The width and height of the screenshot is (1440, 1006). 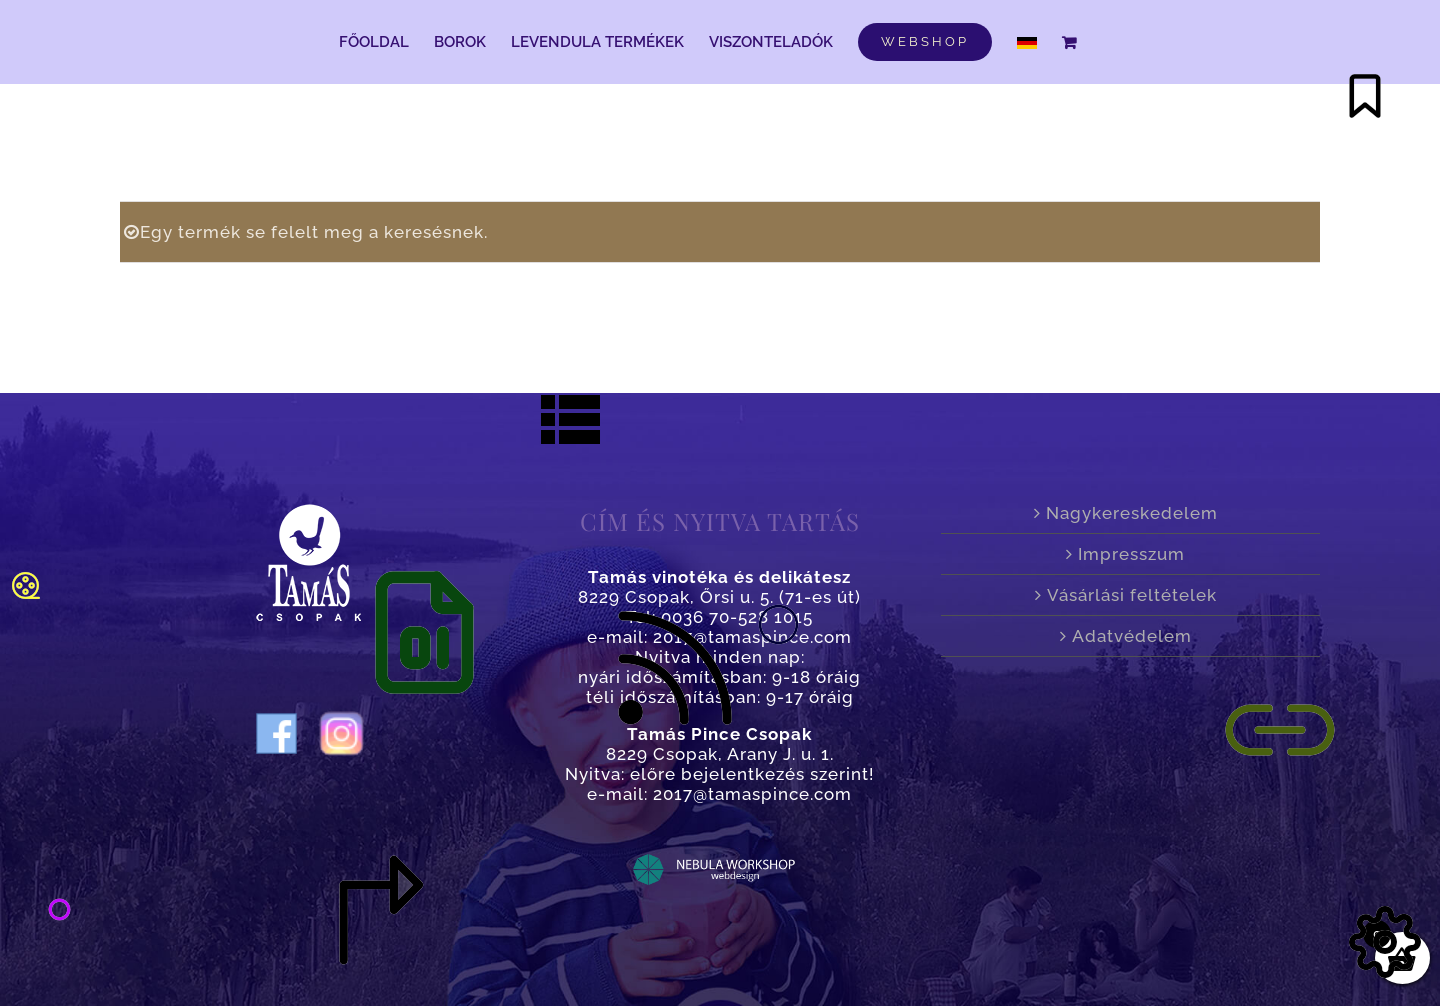 What do you see at coordinates (59, 909) in the screenshot?
I see `indicates an unread item or notification` at bounding box center [59, 909].